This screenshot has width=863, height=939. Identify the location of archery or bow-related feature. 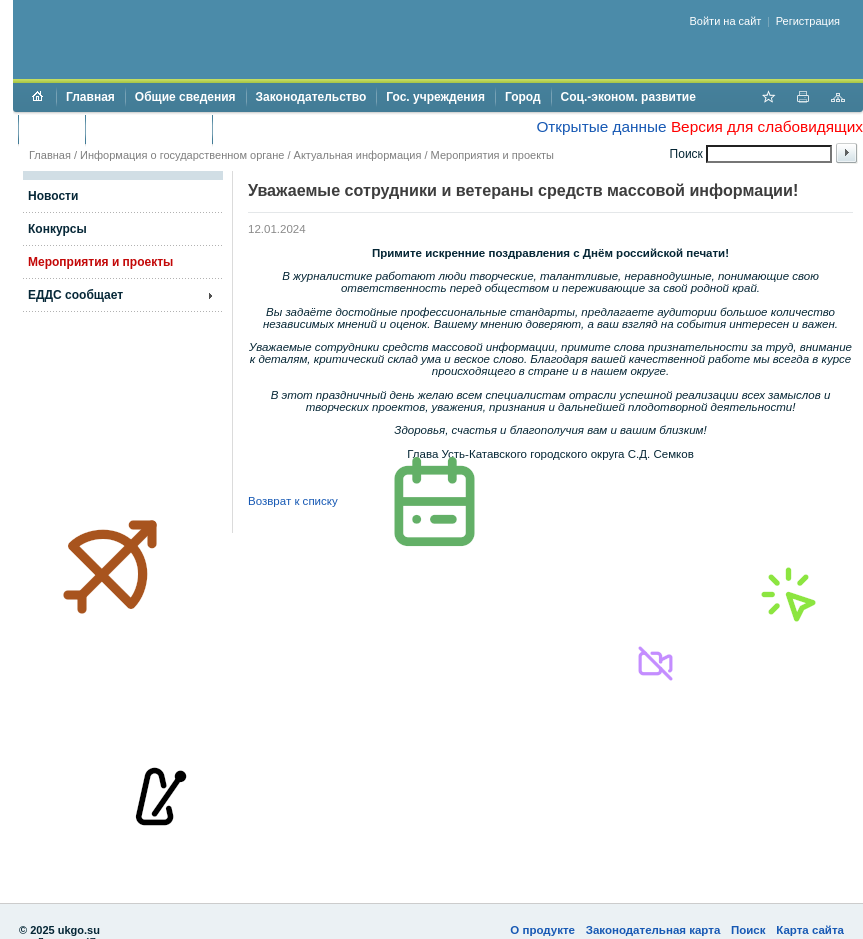
(110, 567).